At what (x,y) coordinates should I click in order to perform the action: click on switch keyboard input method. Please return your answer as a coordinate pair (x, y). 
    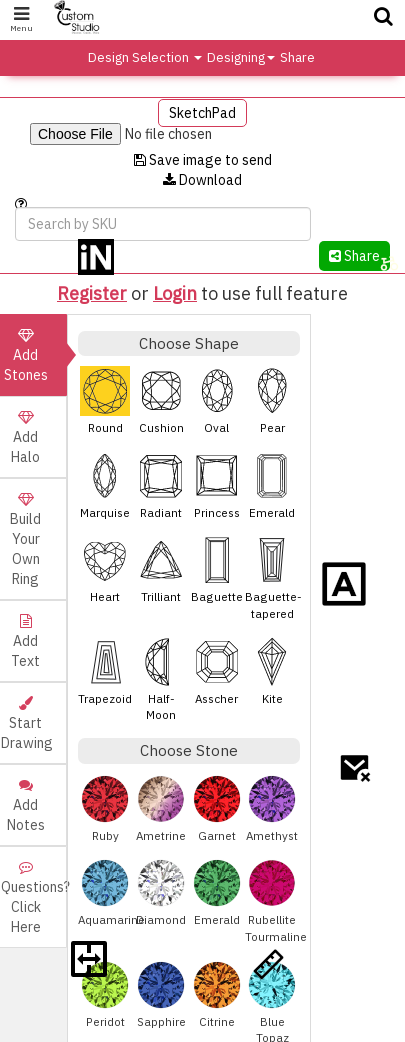
    Looking at the image, I should click on (344, 584).